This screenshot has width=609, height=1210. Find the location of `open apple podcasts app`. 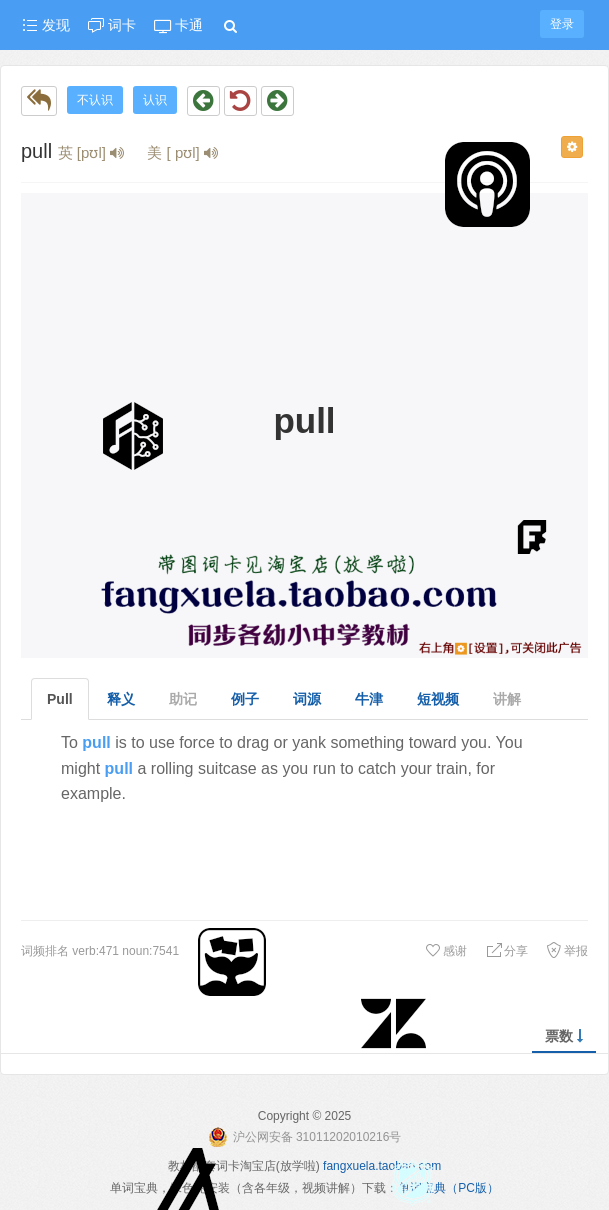

open apple podcasts app is located at coordinates (487, 184).